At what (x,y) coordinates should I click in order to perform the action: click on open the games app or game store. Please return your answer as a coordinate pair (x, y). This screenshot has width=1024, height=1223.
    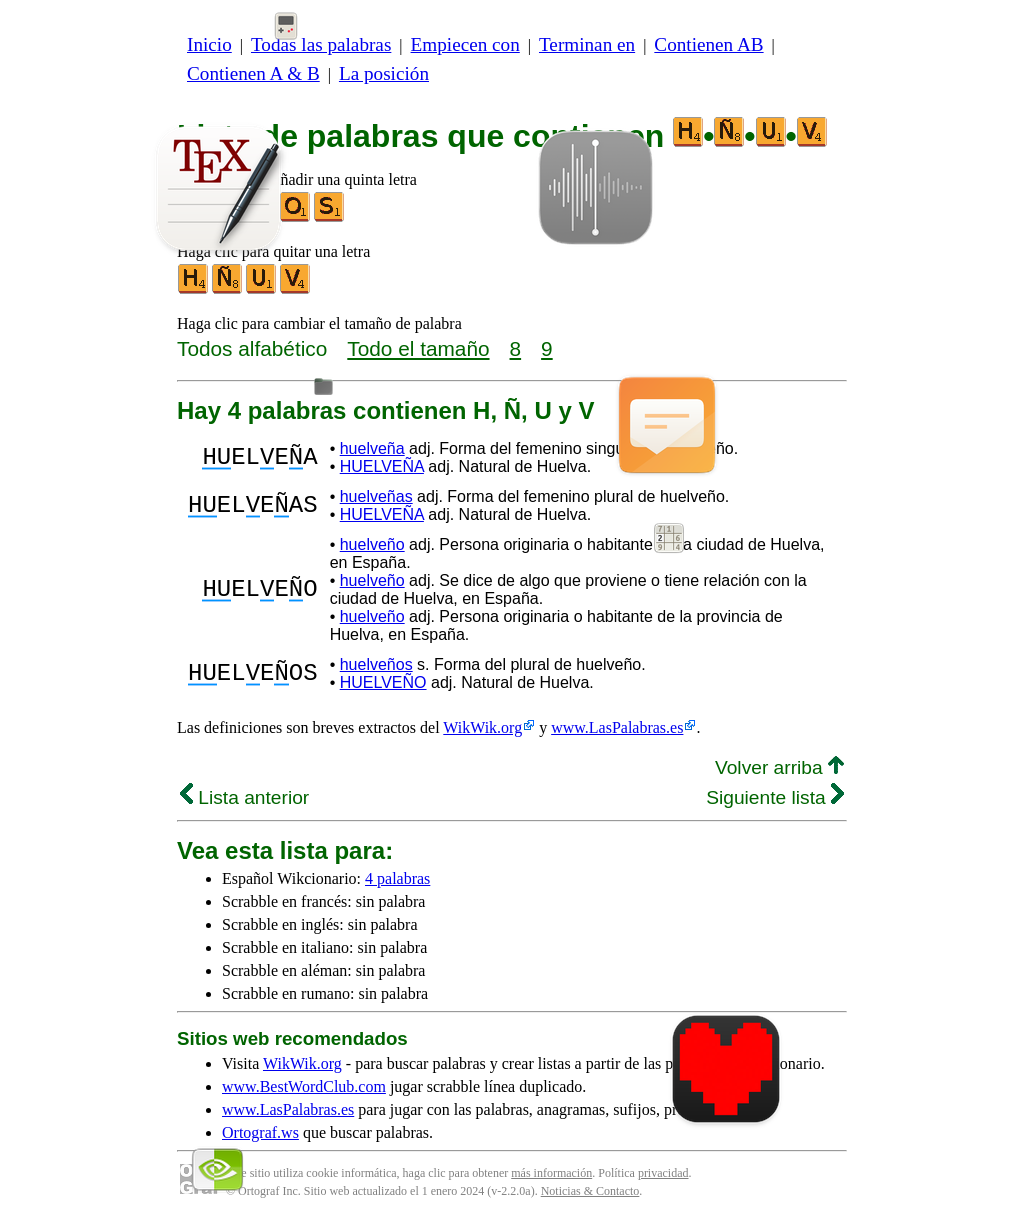
    Looking at the image, I should click on (286, 26).